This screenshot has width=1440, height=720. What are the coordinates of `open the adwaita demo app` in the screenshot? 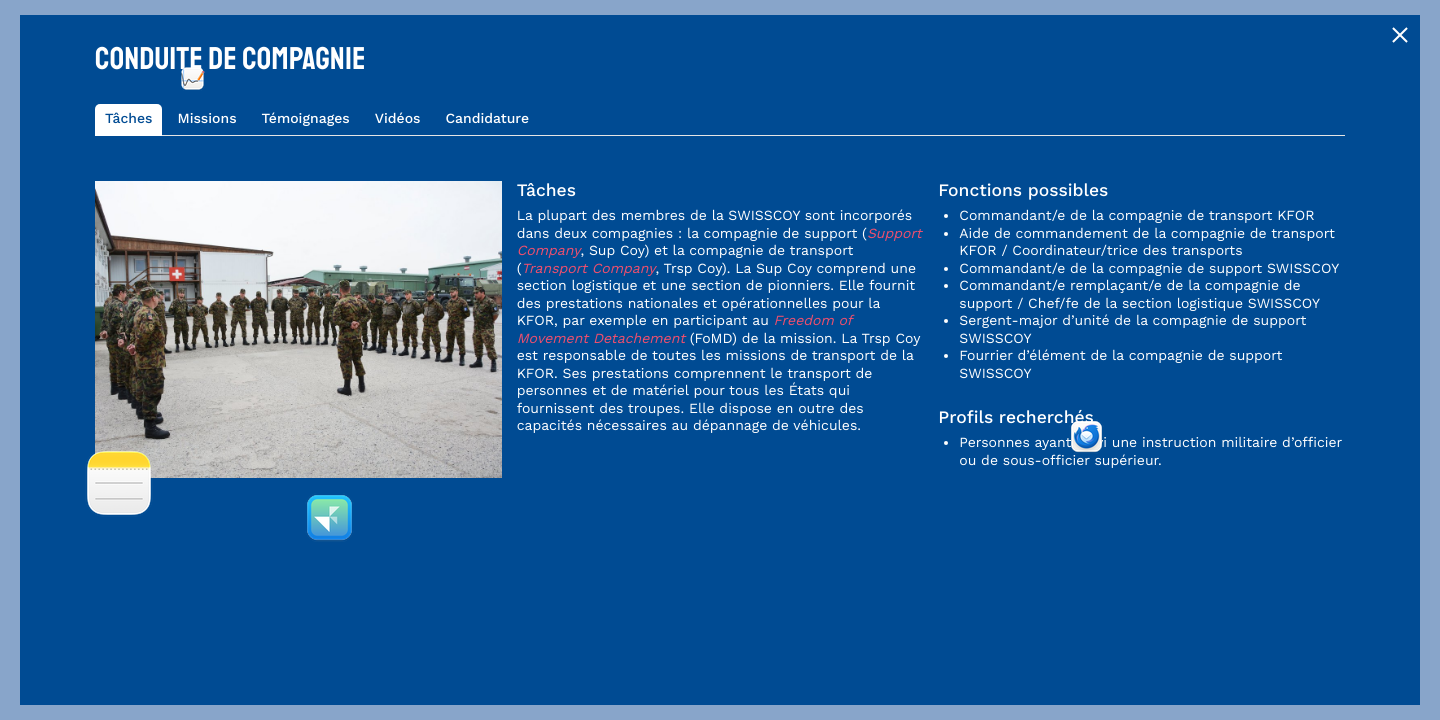 It's located at (329, 517).